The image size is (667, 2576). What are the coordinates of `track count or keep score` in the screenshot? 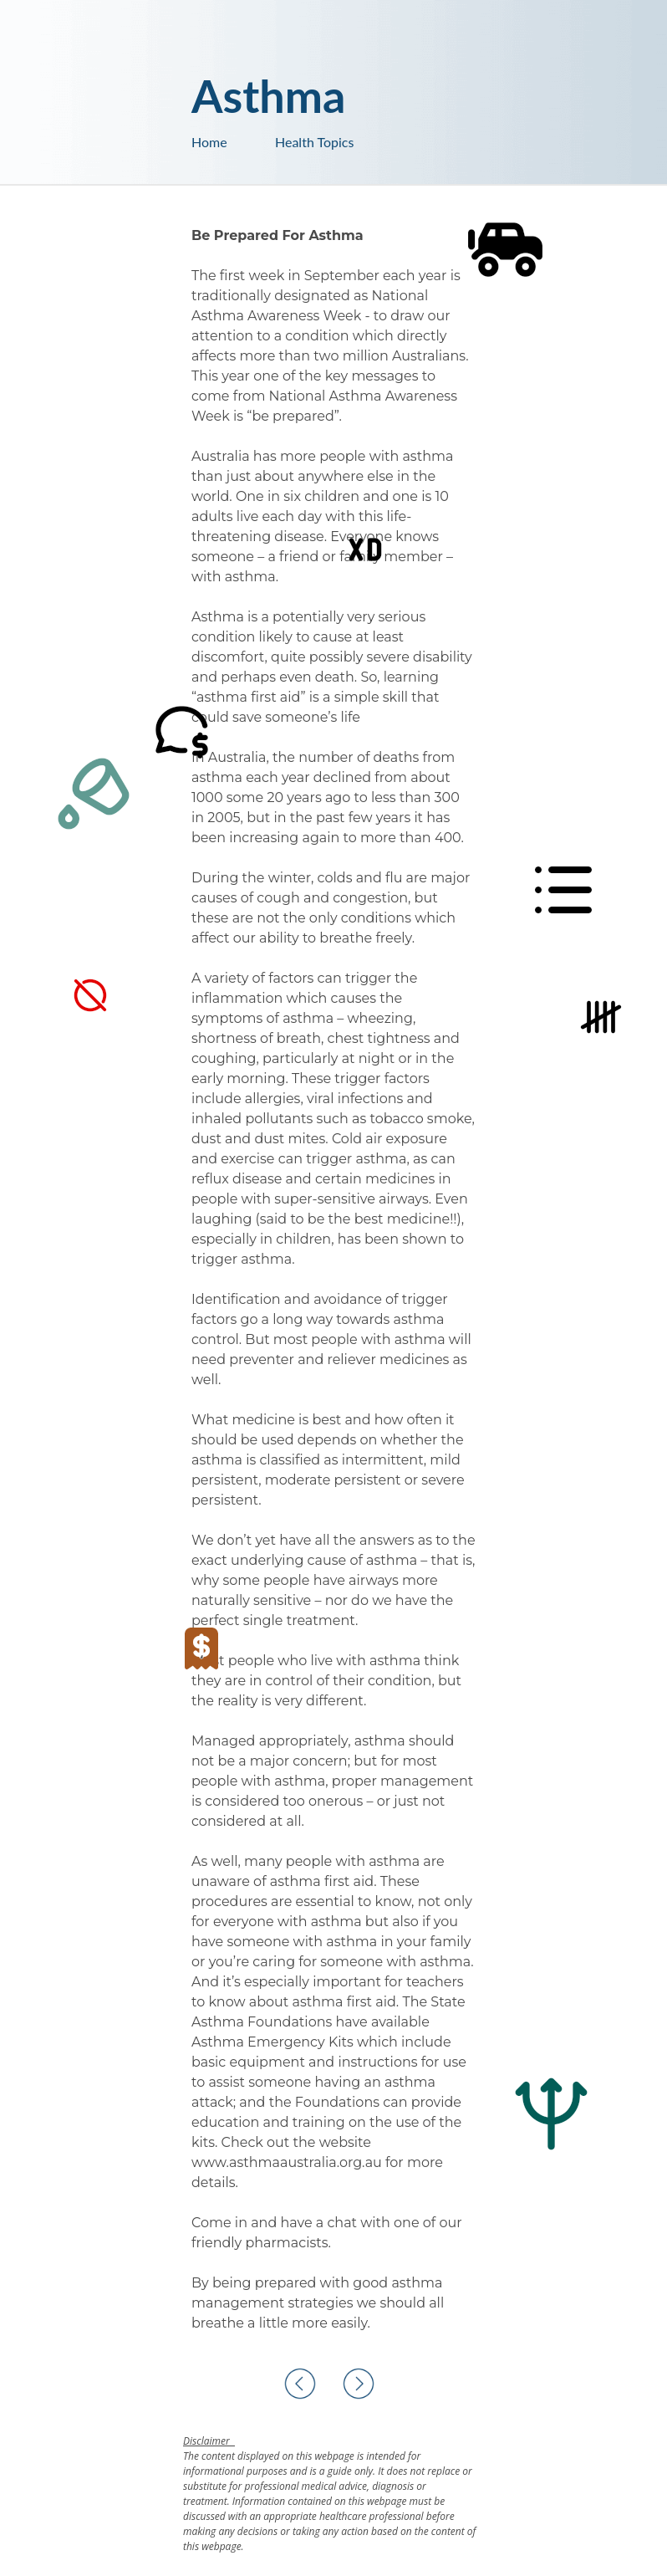 It's located at (601, 1017).